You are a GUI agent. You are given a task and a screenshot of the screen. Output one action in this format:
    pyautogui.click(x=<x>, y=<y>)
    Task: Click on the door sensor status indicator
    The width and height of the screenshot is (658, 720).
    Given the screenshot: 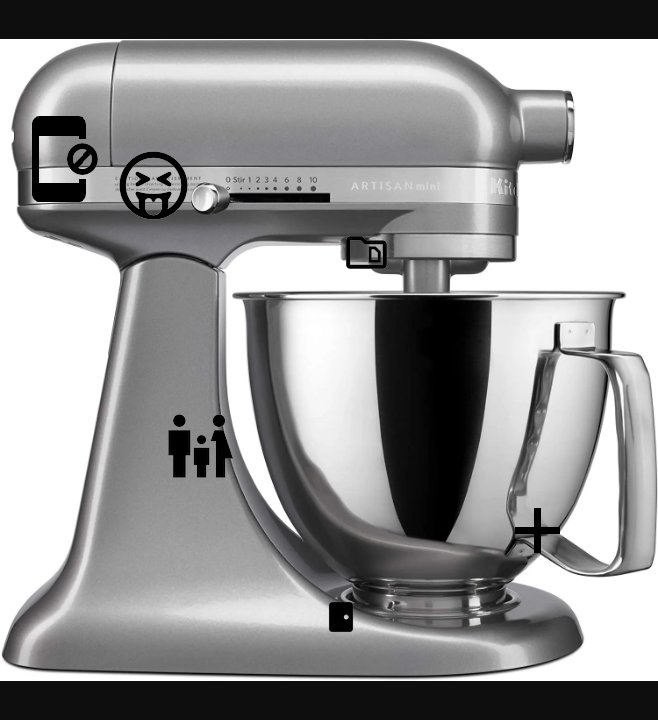 What is the action you would take?
    pyautogui.click(x=341, y=617)
    